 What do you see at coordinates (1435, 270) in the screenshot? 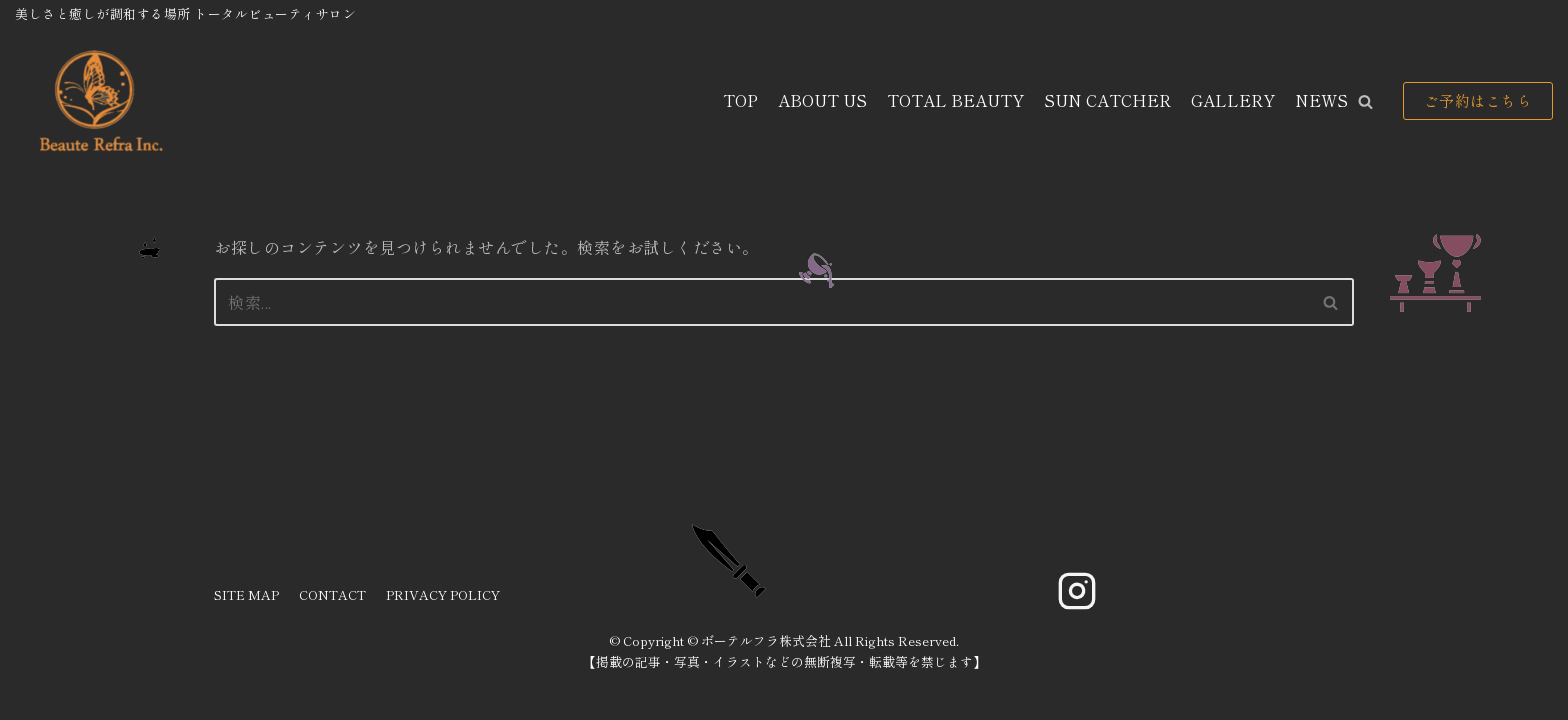
I see `view your achievements and awards` at bounding box center [1435, 270].